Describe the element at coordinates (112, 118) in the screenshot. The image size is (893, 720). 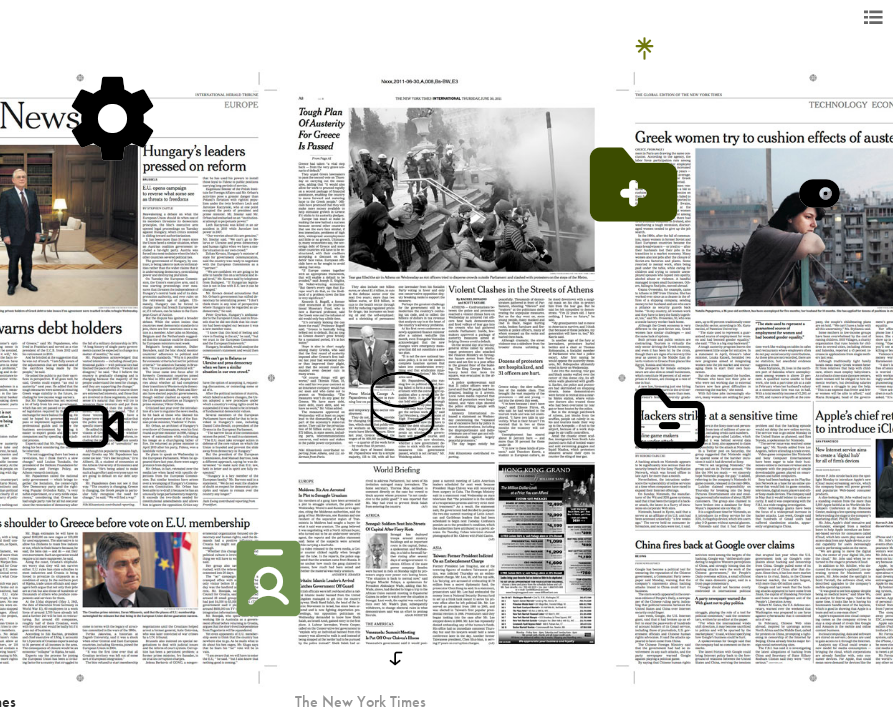
I see `open settings menu` at that location.